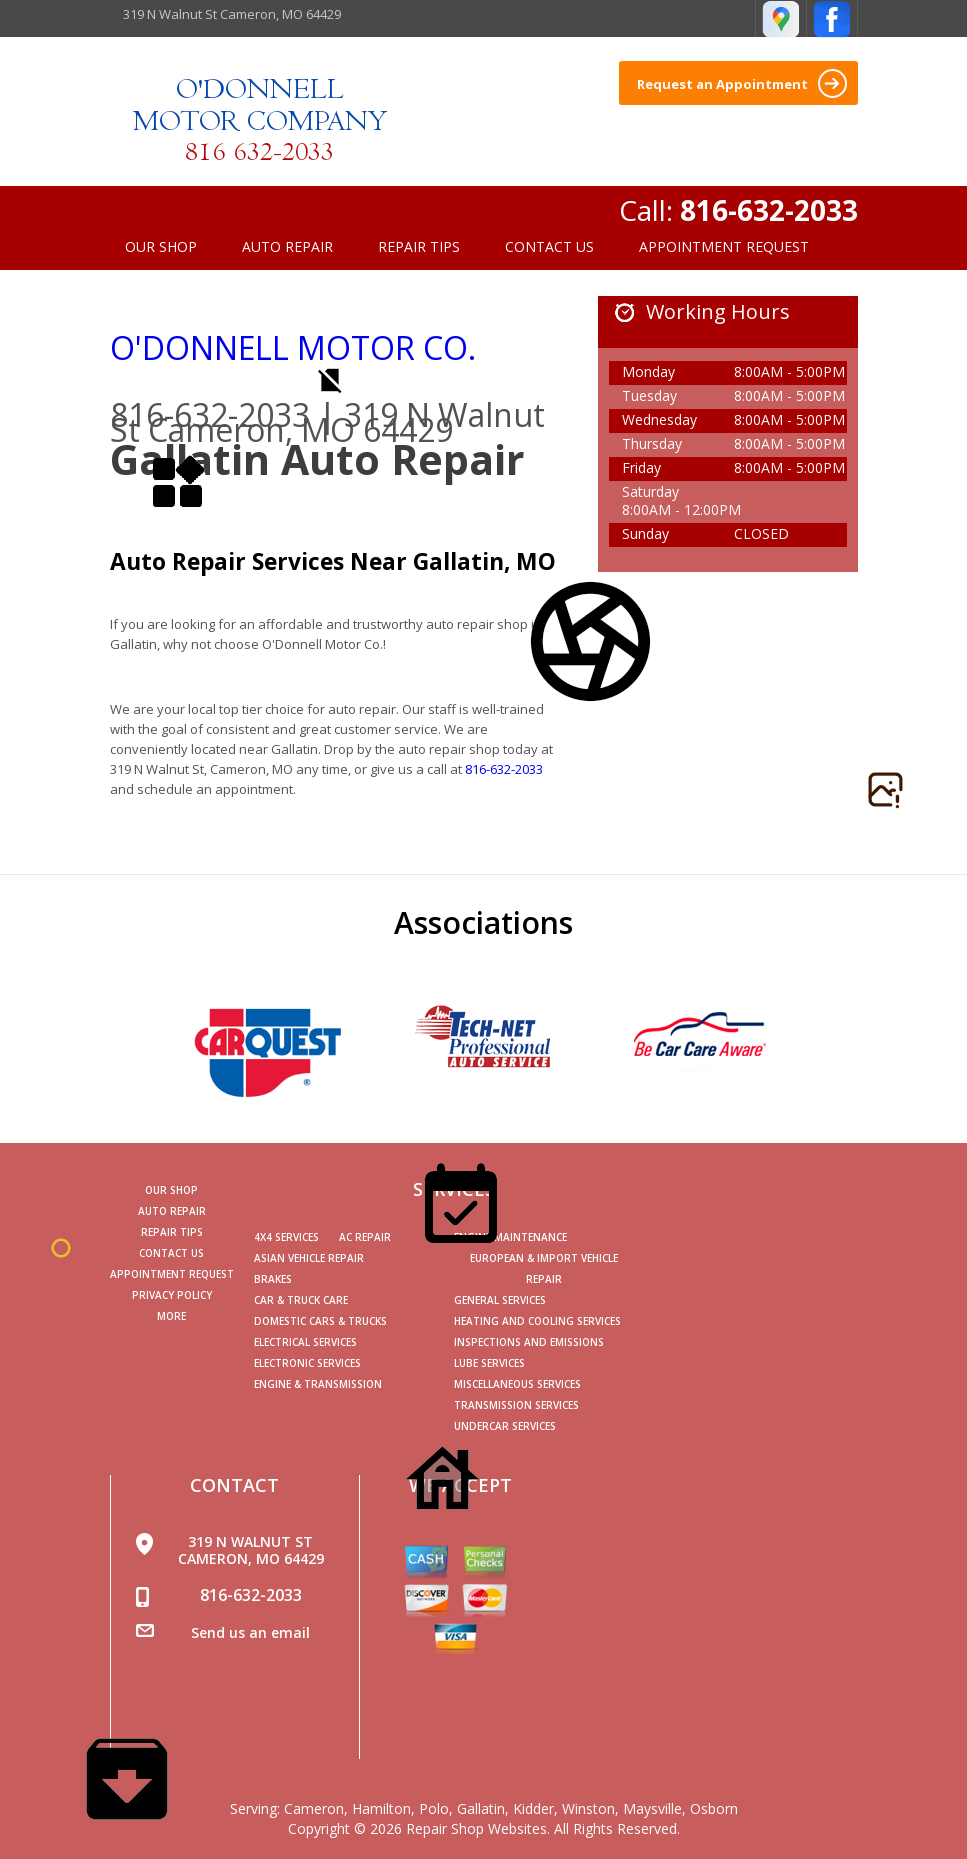 The image size is (967, 1859). I want to click on archive selected items, so click(127, 1779).